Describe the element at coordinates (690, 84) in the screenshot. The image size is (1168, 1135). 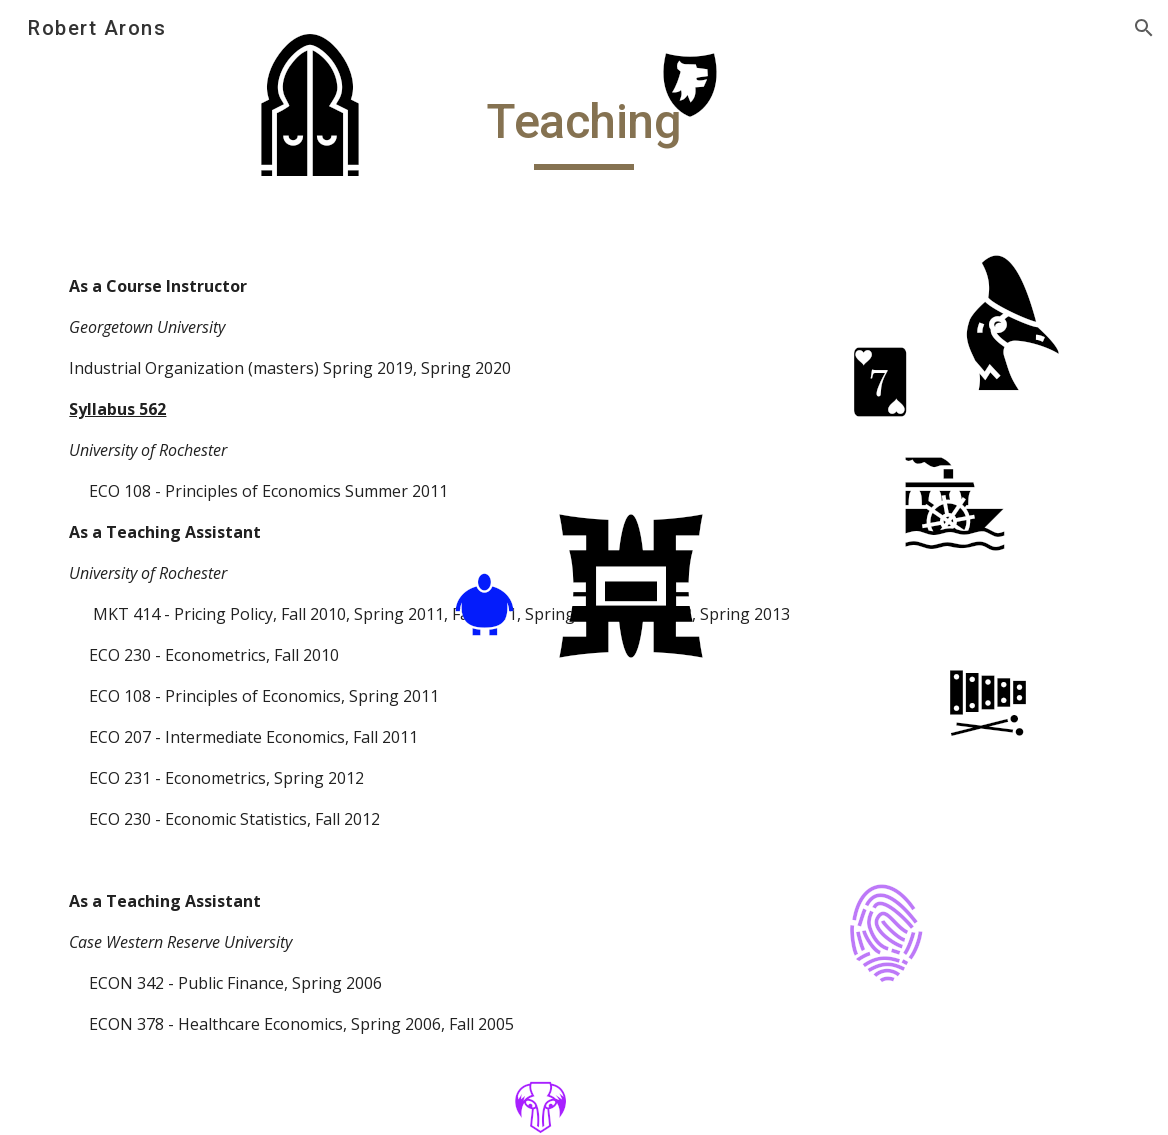
I see `select griffin house or faction emblem` at that location.